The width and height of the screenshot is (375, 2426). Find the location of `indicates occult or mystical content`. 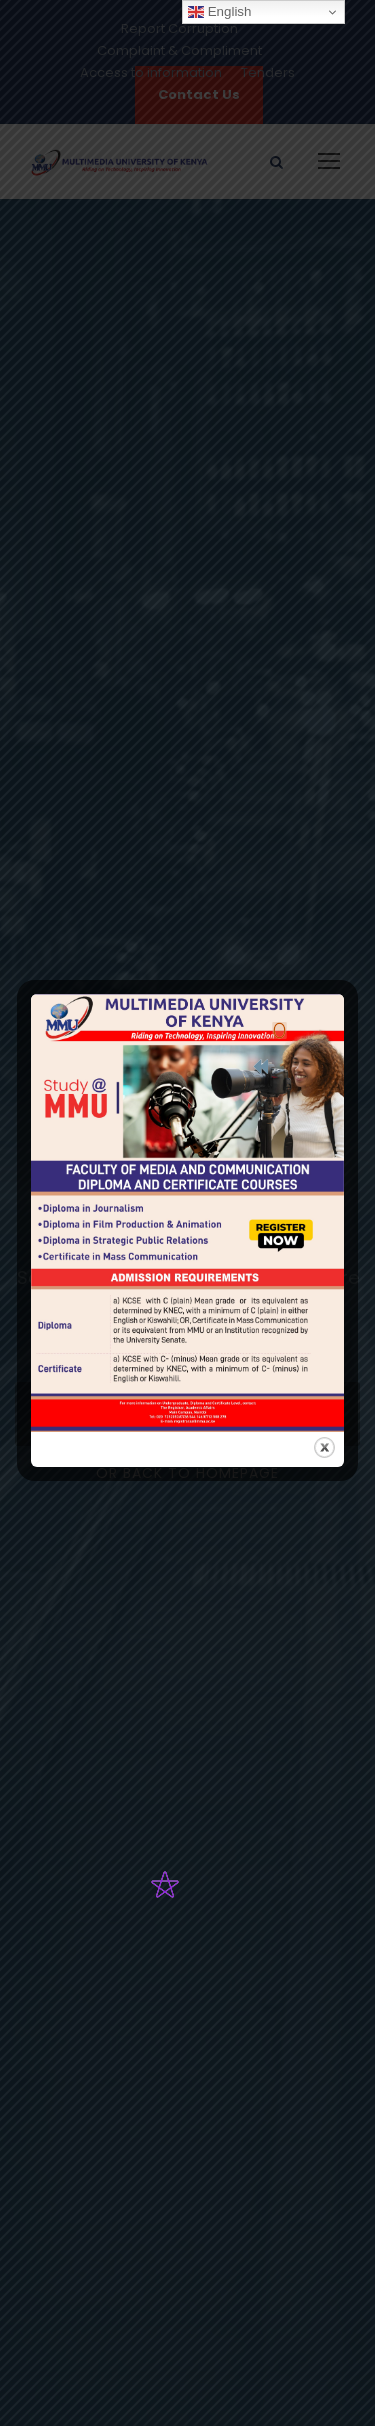

indicates occult or mystical content is located at coordinates (165, 1886).